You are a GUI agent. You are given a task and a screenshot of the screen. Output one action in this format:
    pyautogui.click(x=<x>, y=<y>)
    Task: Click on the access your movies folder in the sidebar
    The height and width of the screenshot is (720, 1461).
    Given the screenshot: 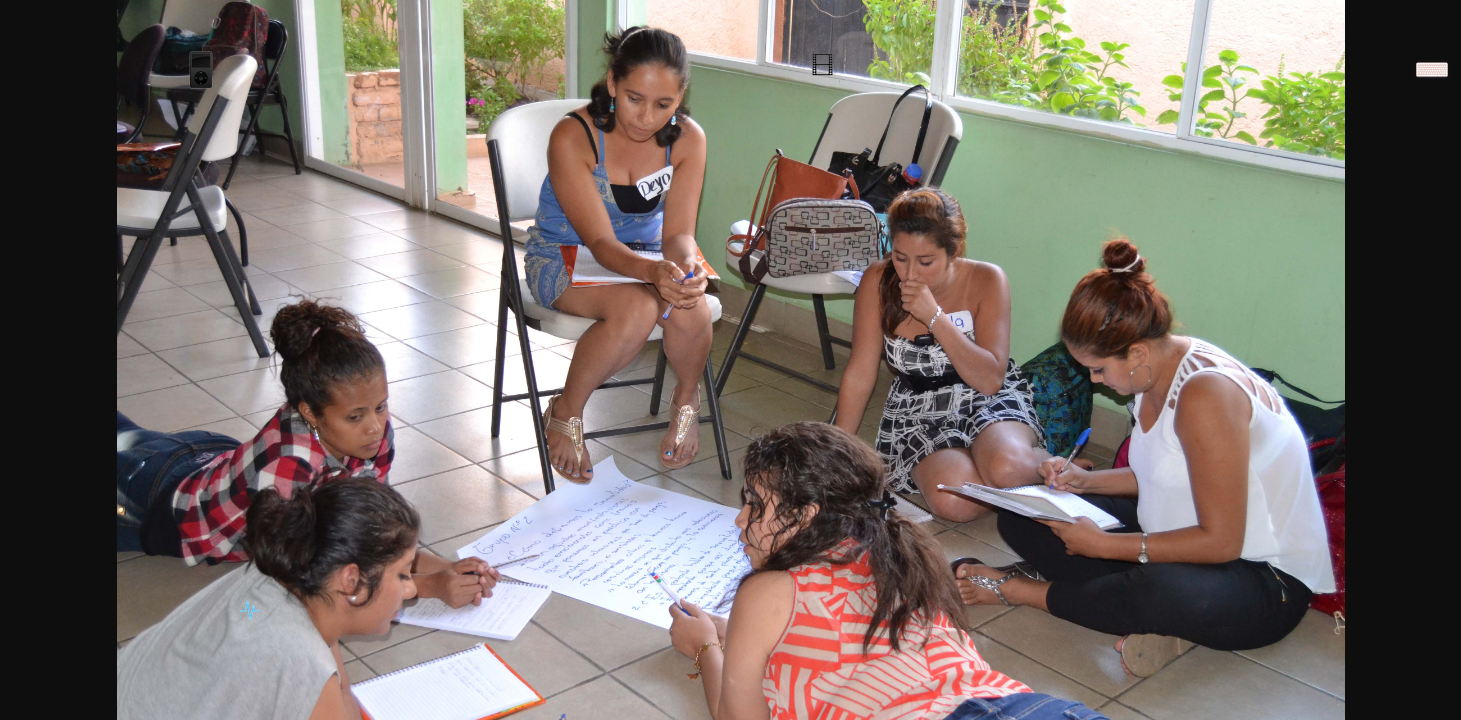 What is the action you would take?
    pyautogui.click(x=822, y=64)
    